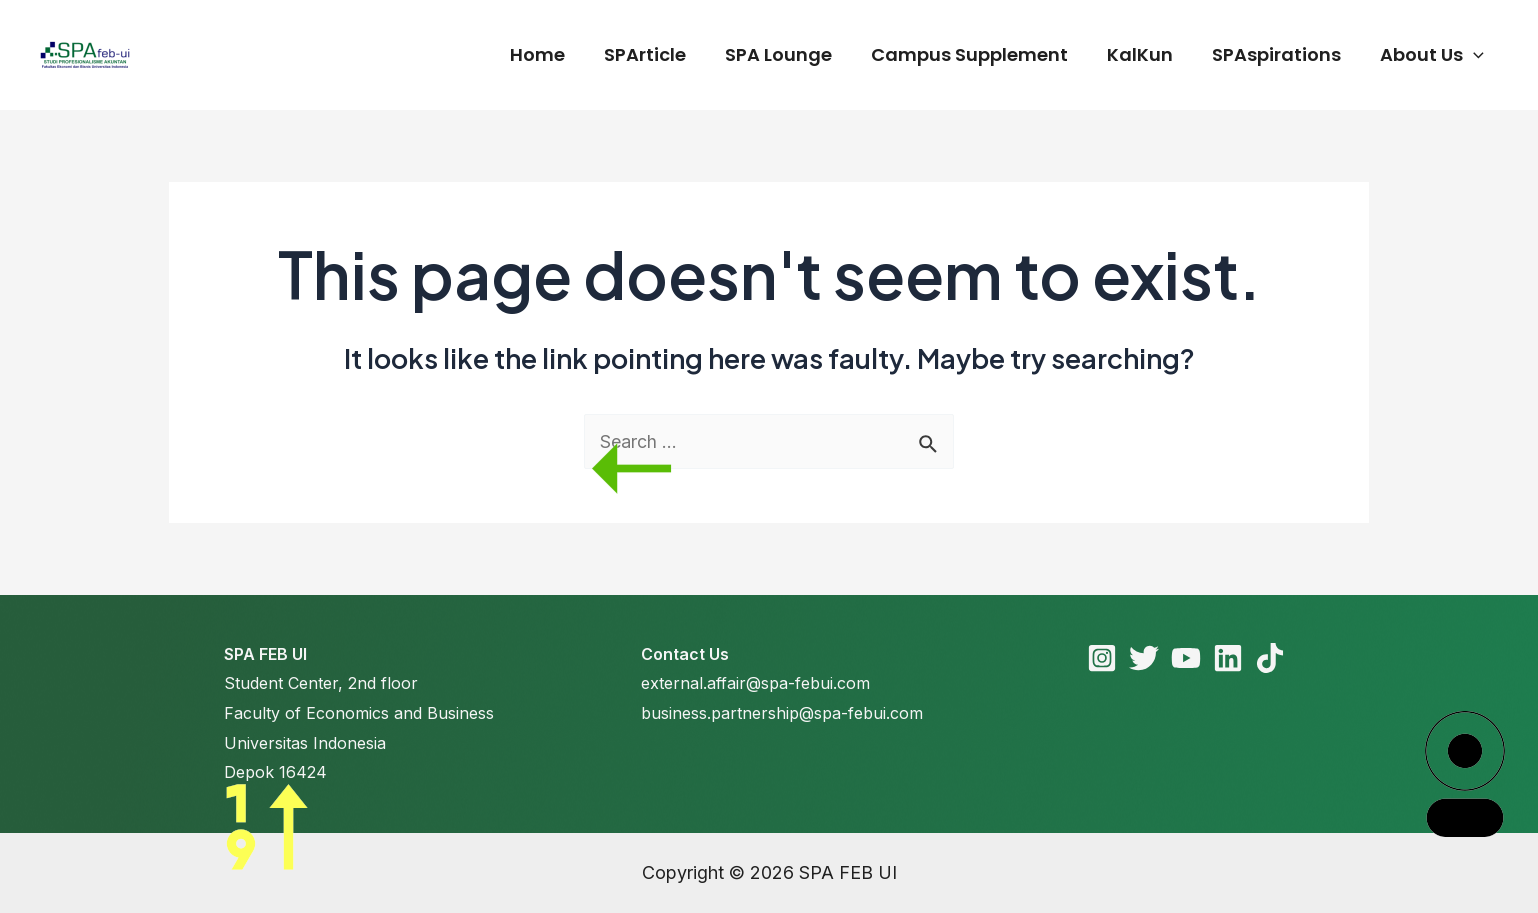 This screenshot has height=913, width=1538. I want to click on sort numbers in descending order, so click(260, 827).